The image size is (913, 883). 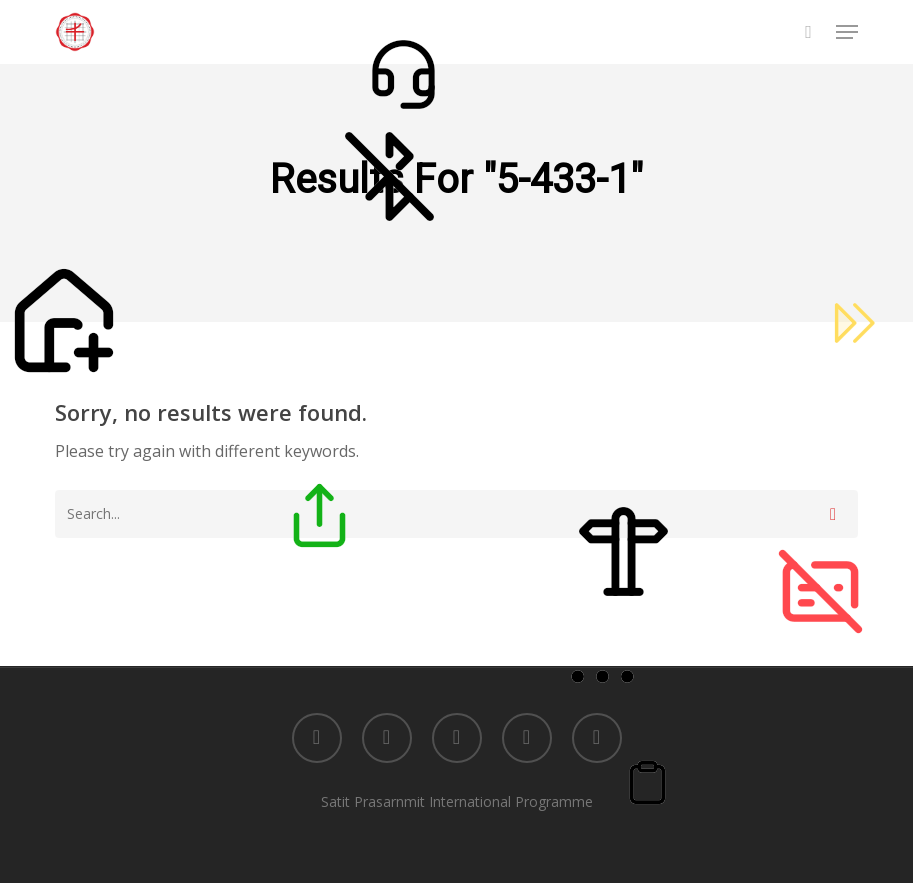 What do you see at coordinates (602, 676) in the screenshot?
I see `access more options or actions` at bounding box center [602, 676].